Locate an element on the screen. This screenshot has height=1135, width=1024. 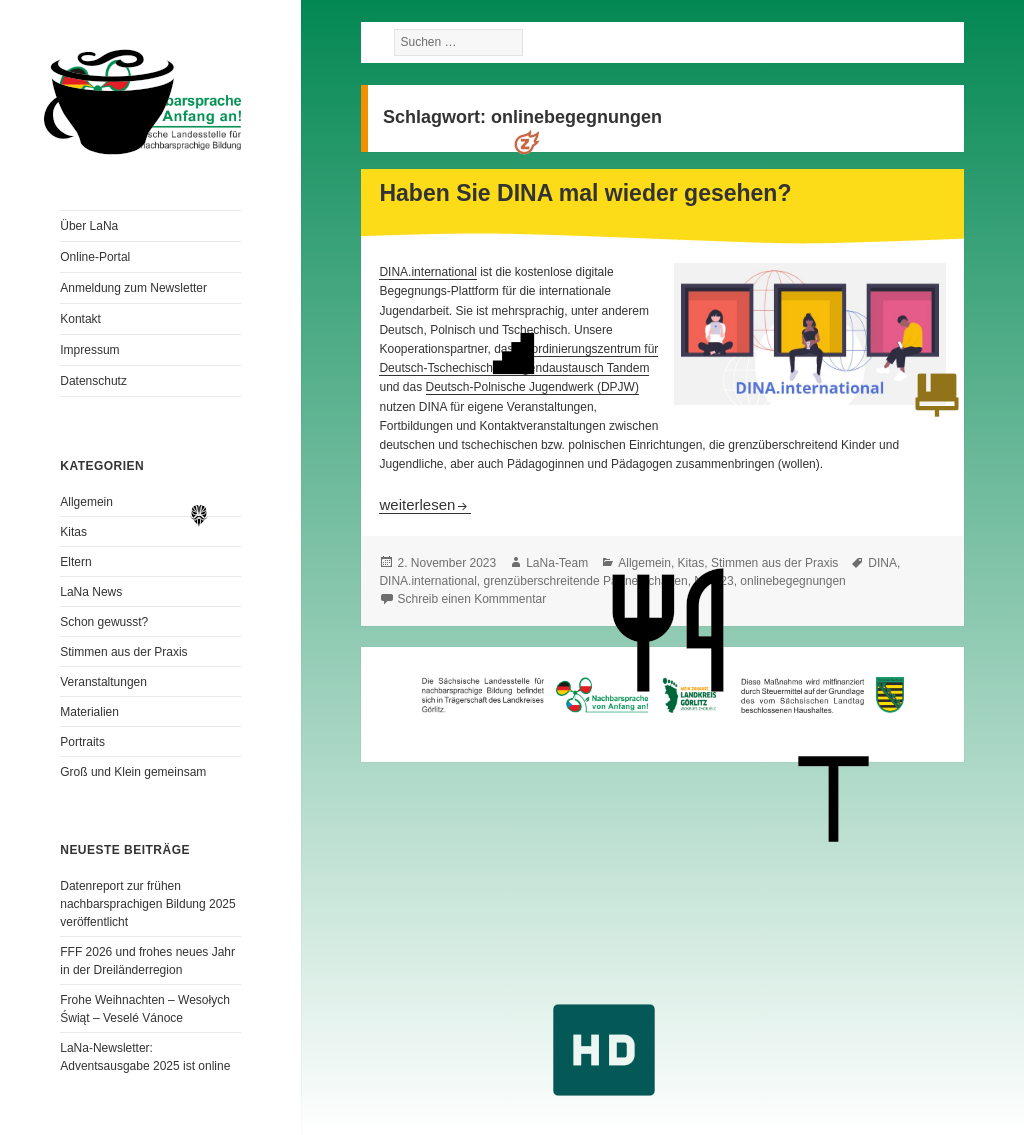
indicates stairs or stairwell location is located at coordinates (513, 353).